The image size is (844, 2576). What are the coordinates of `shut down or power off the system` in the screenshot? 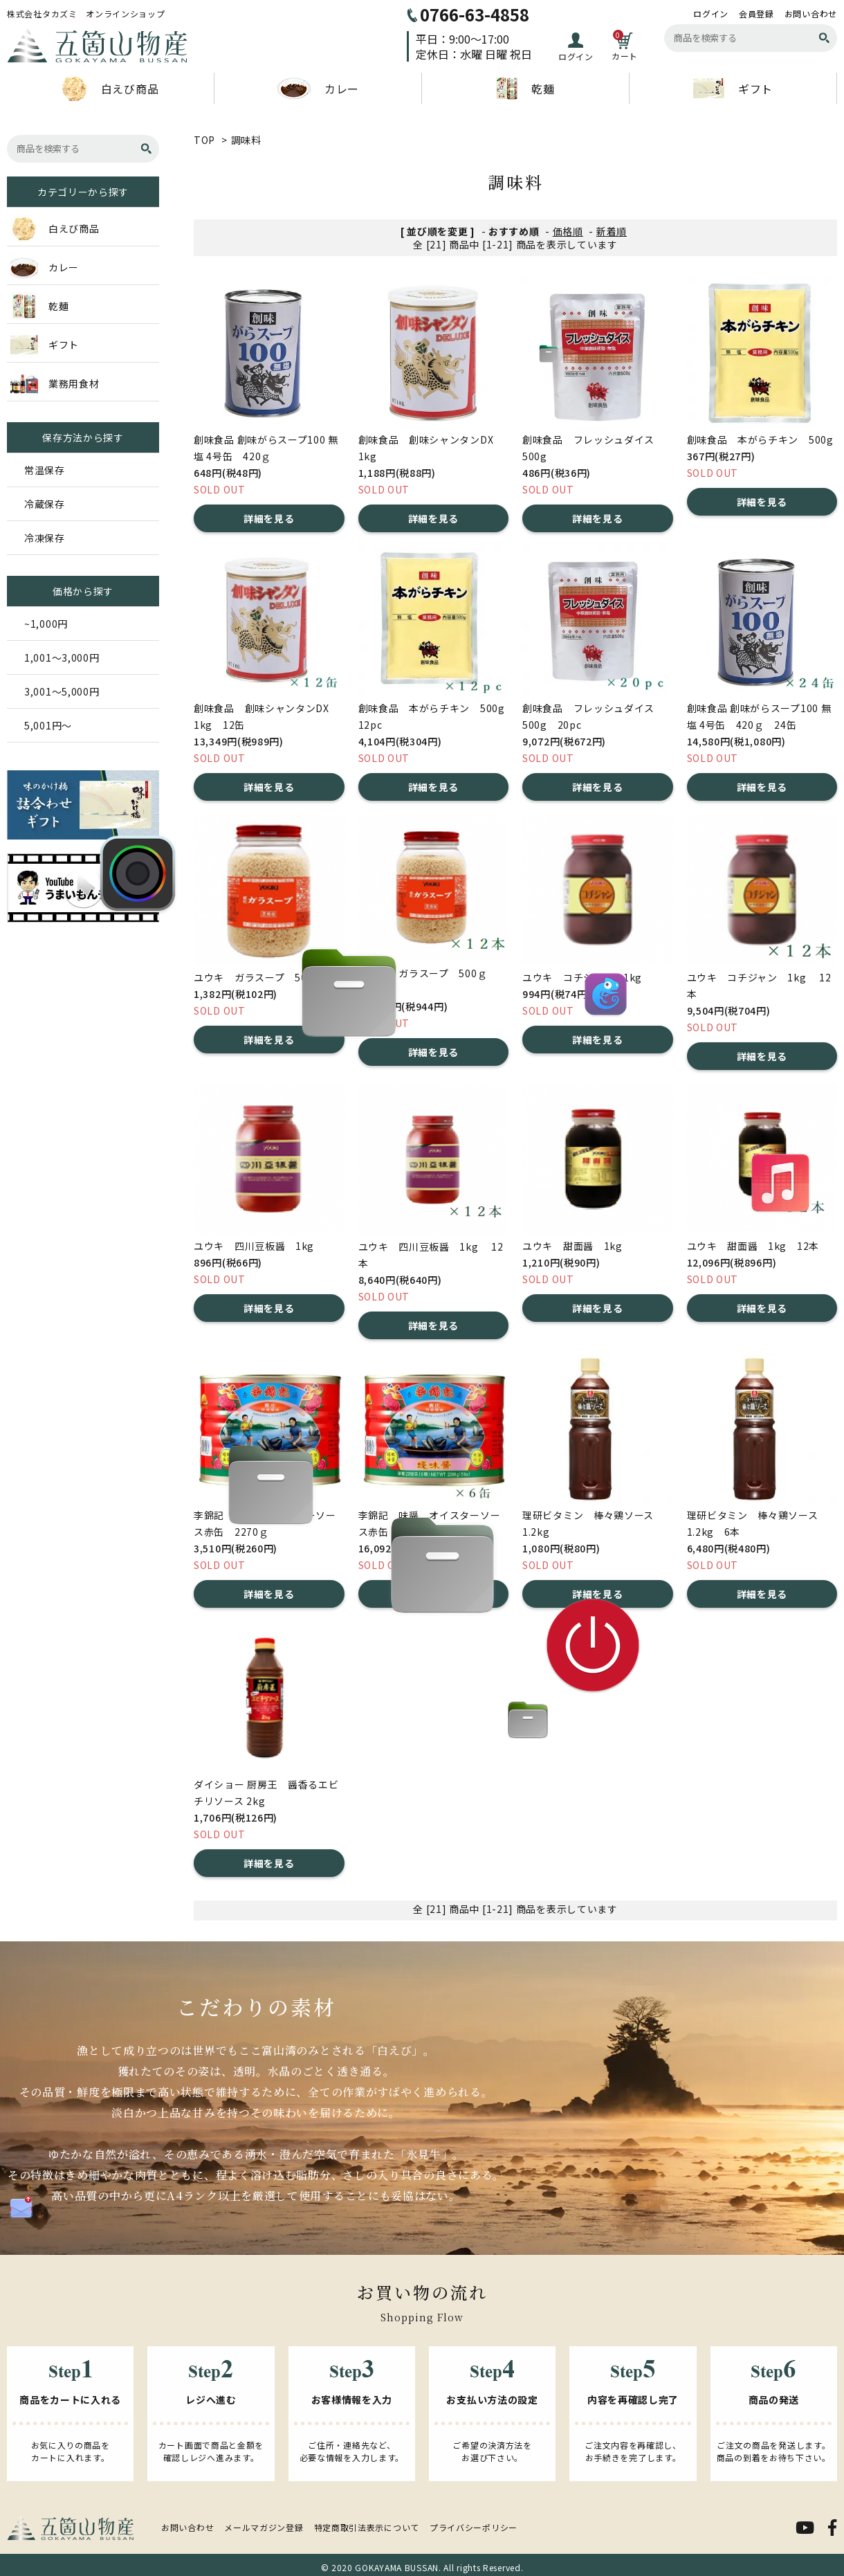 It's located at (593, 1645).